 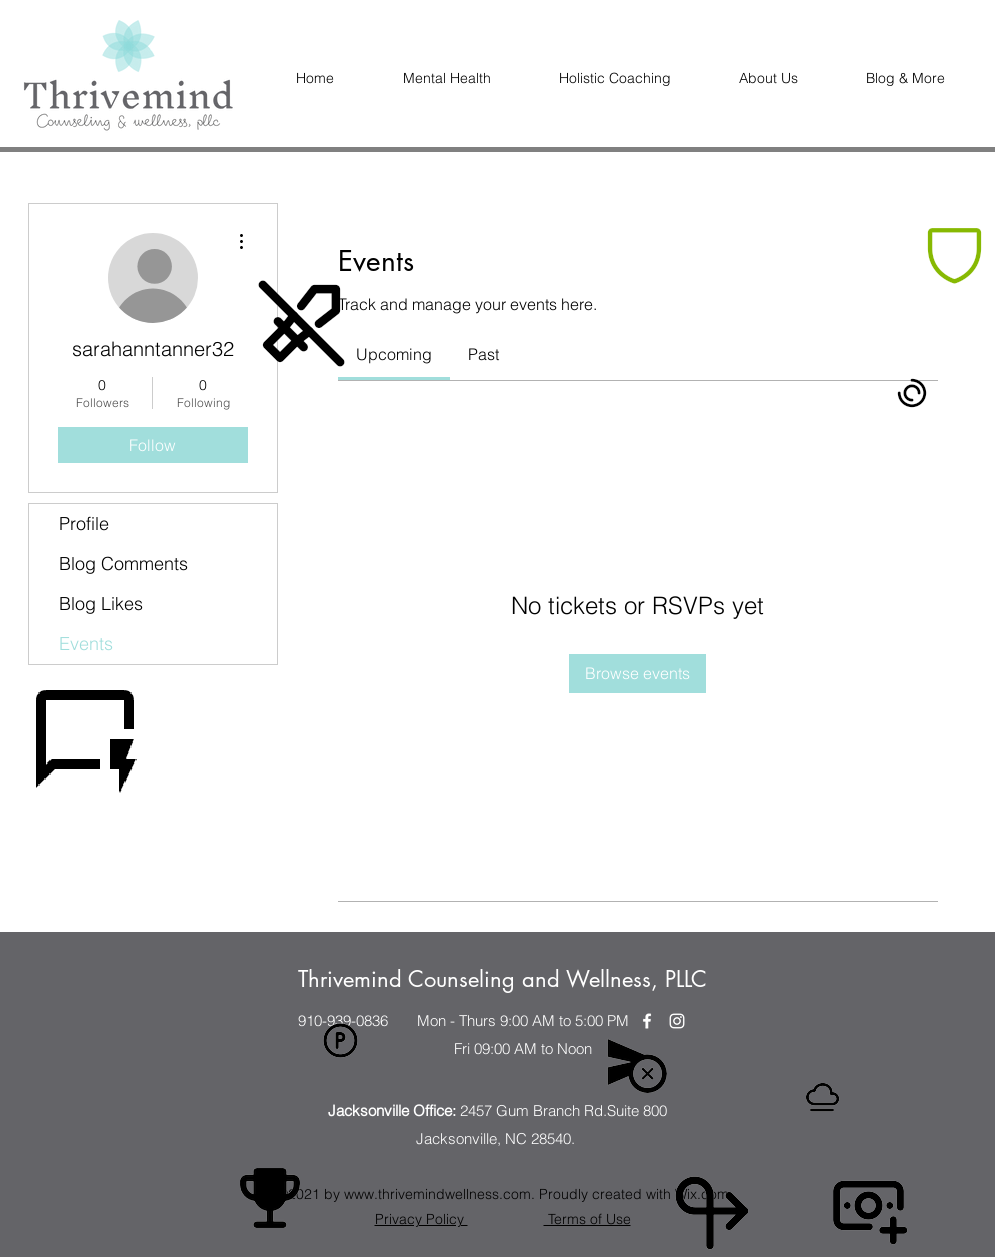 What do you see at coordinates (636, 1062) in the screenshot?
I see `cancel a scheduled message` at bounding box center [636, 1062].